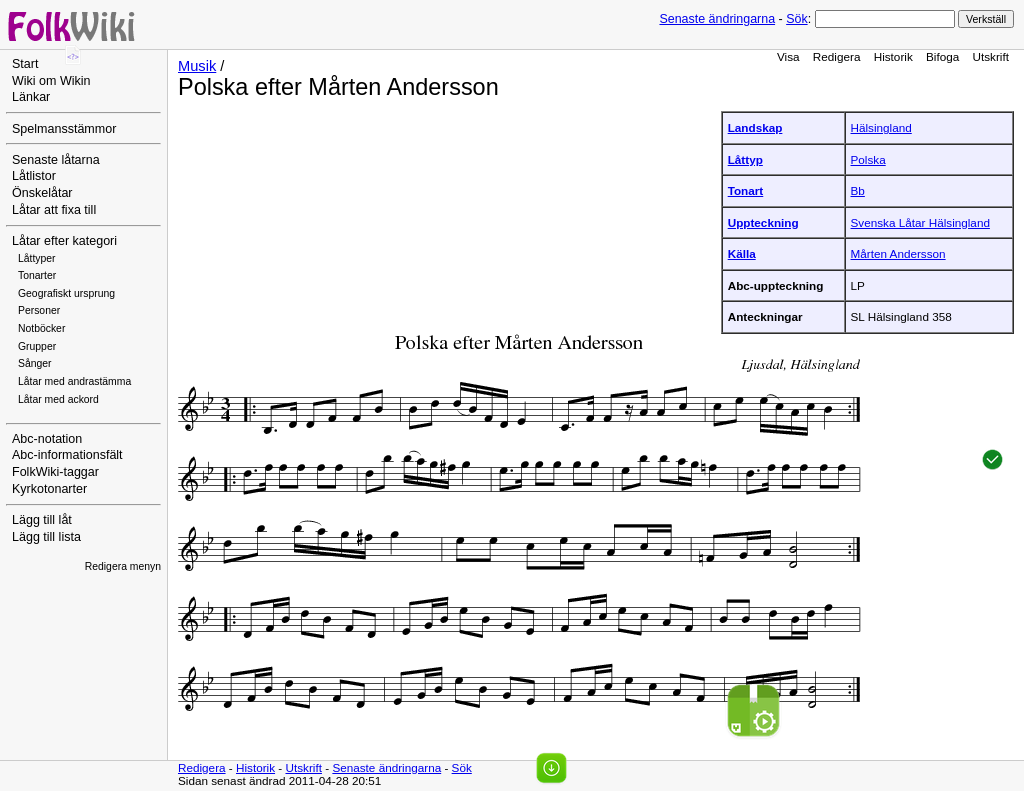  Describe the element at coordinates (551, 768) in the screenshot. I see `access download settings or preferences` at that location.